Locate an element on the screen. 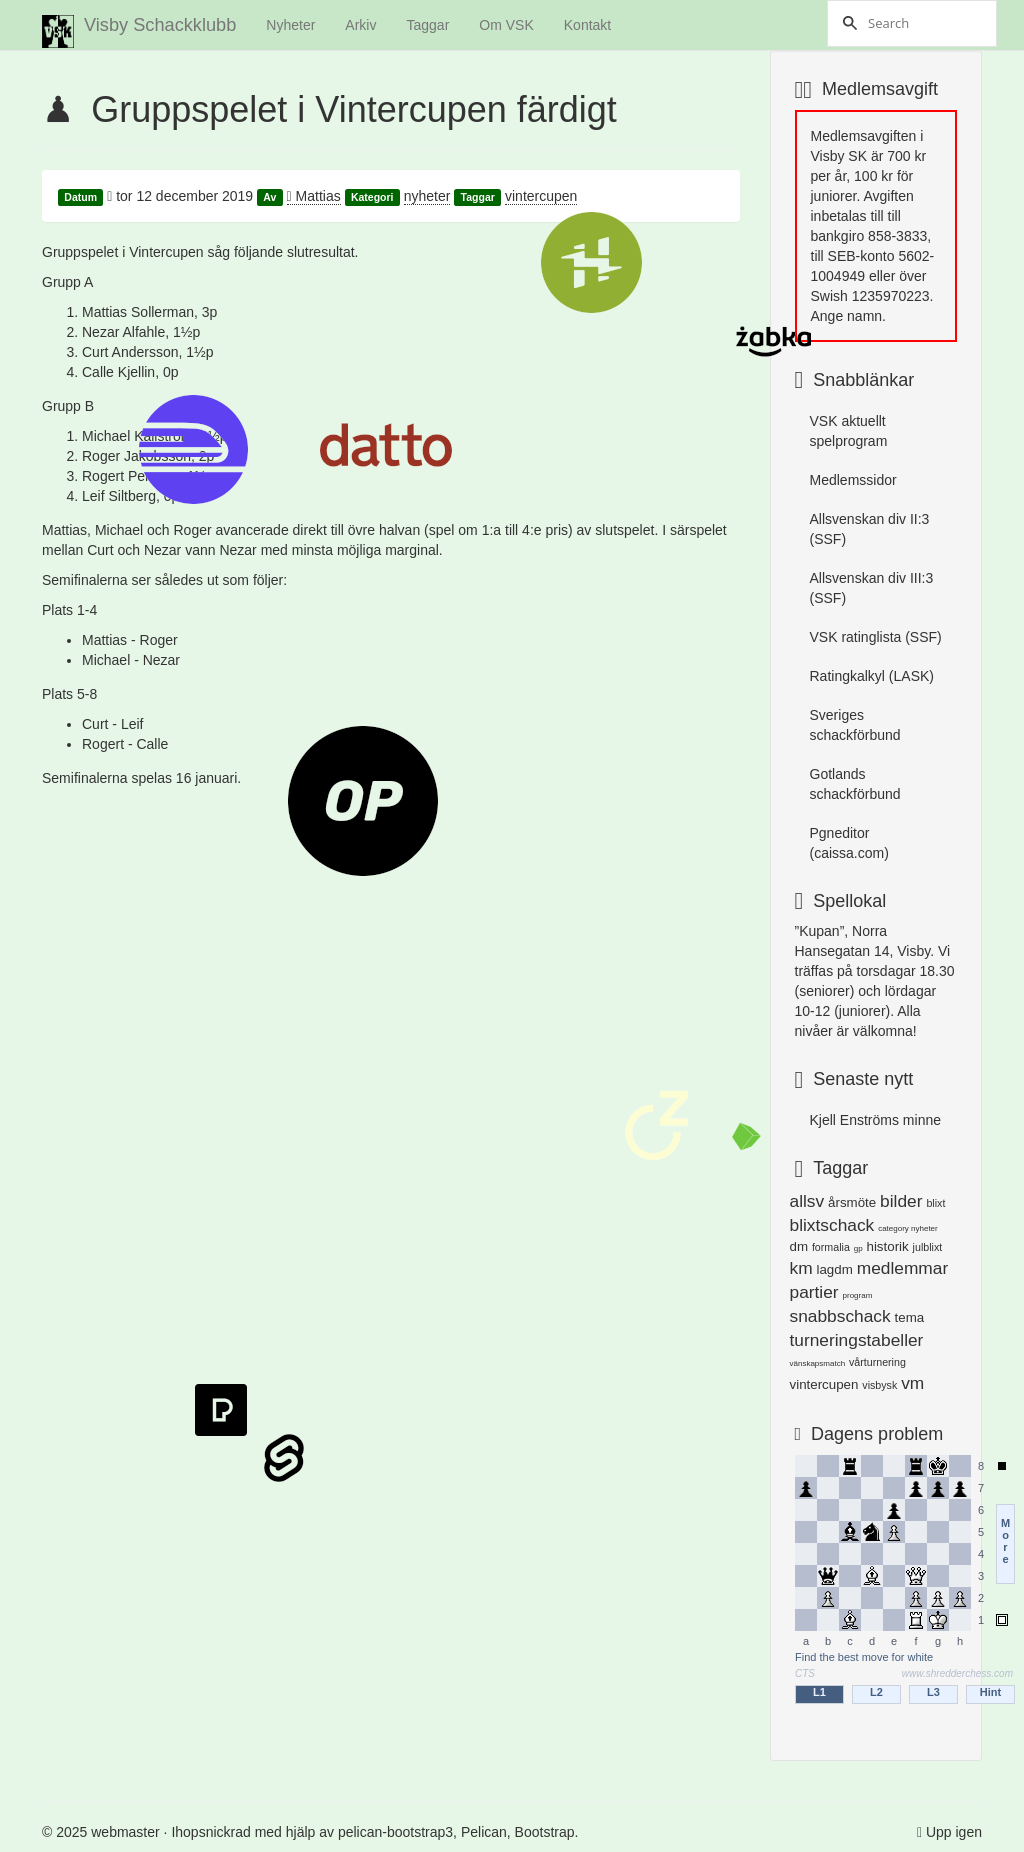 The height and width of the screenshot is (1852, 1024). svelte framework logo is located at coordinates (284, 1458).